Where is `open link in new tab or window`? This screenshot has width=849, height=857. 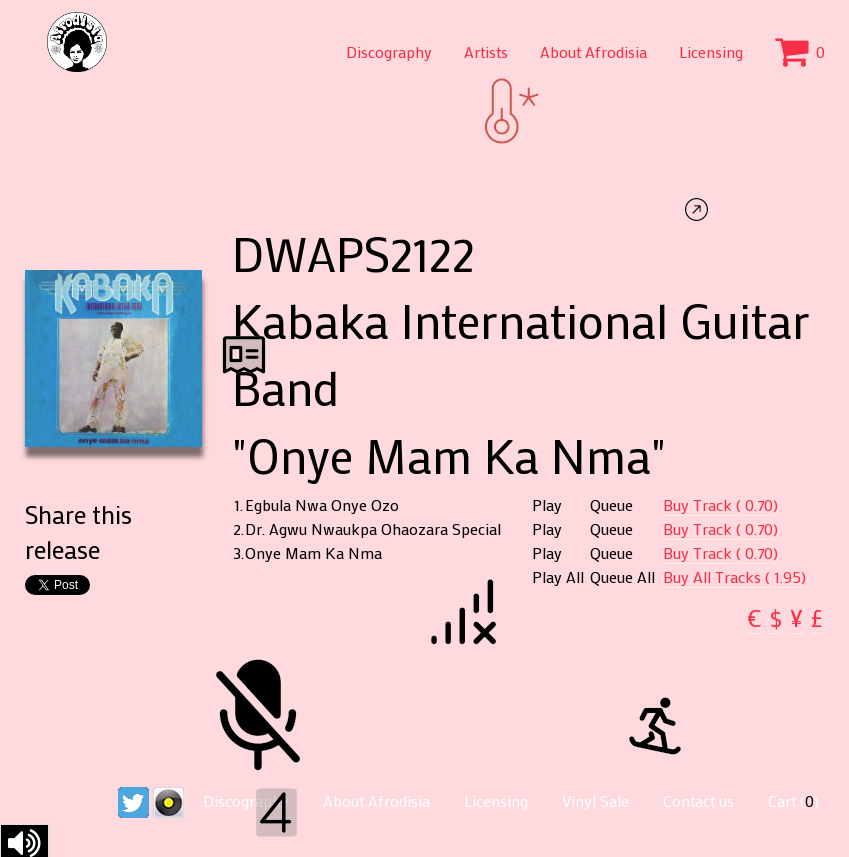 open link in new tab or window is located at coordinates (696, 209).